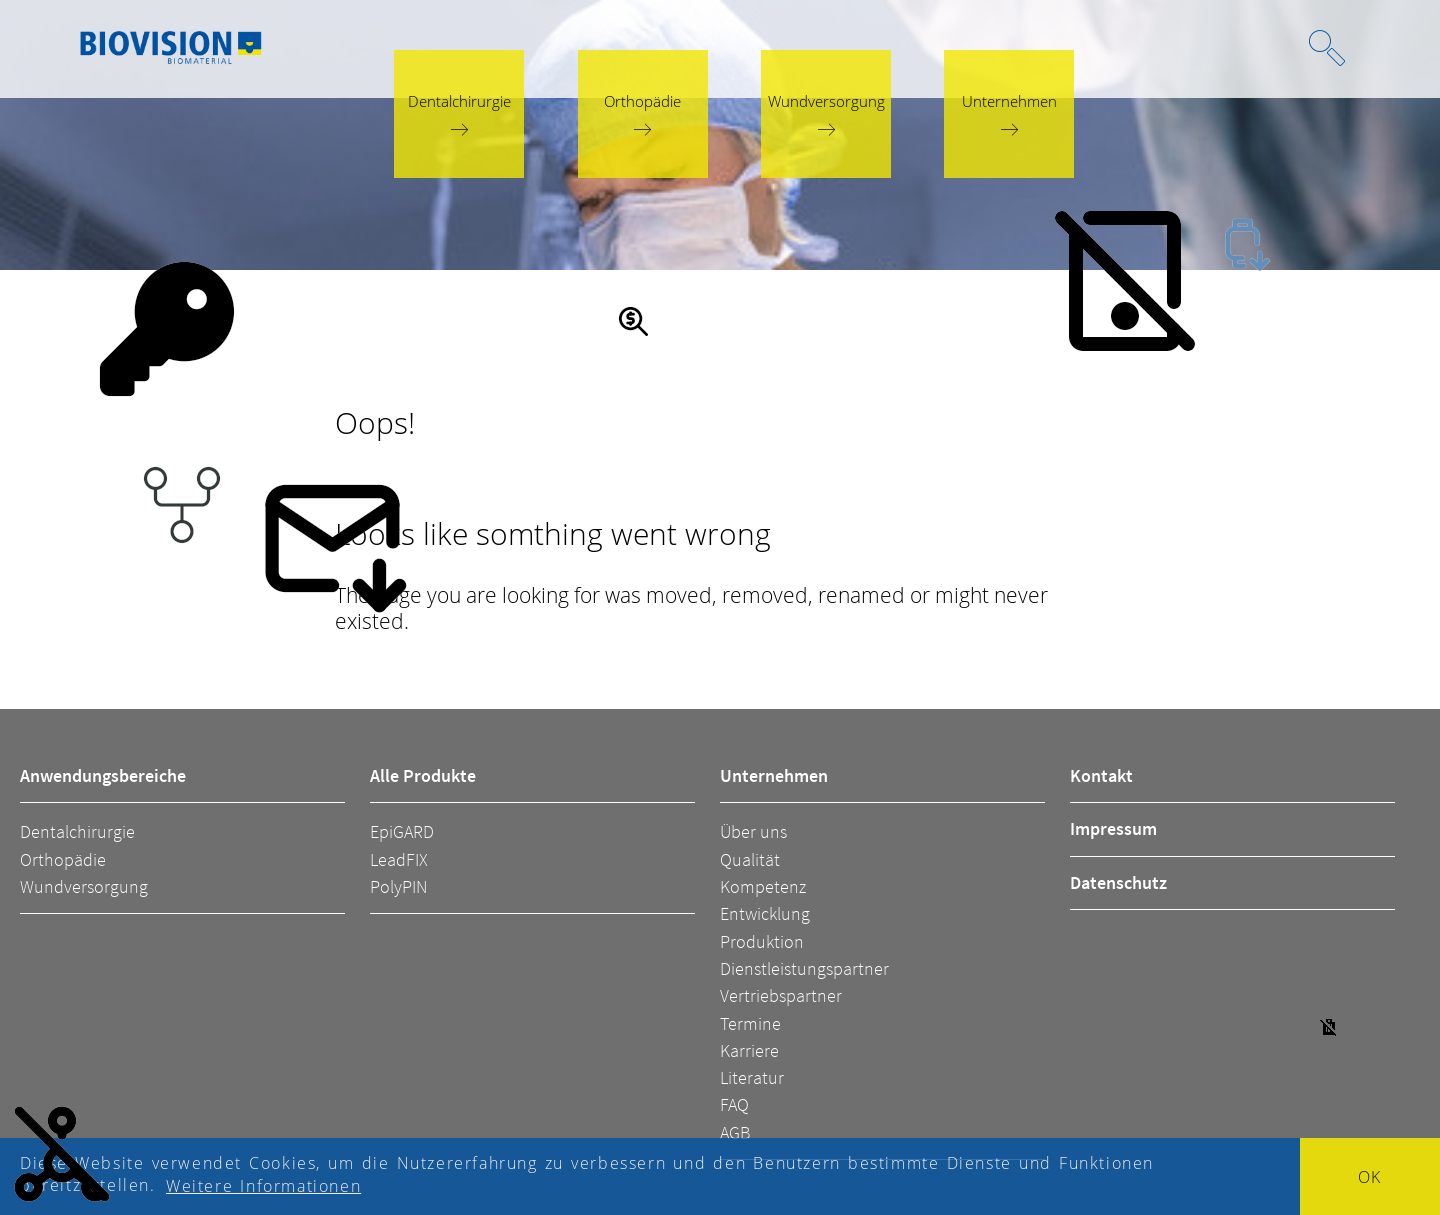 The height and width of the screenshot is (1215, 1440). I want to click on access security or login settings, so click(164, 331).